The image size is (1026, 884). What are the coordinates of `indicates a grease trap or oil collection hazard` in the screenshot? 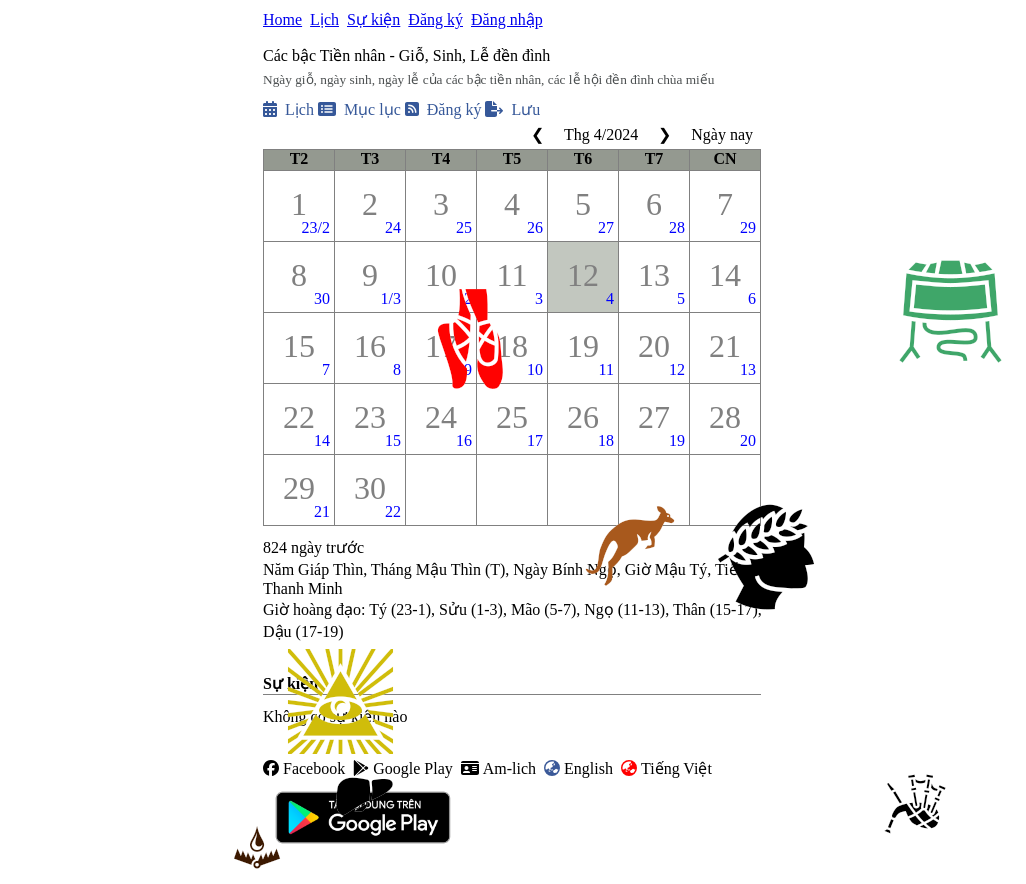 It's located at (257, 849).